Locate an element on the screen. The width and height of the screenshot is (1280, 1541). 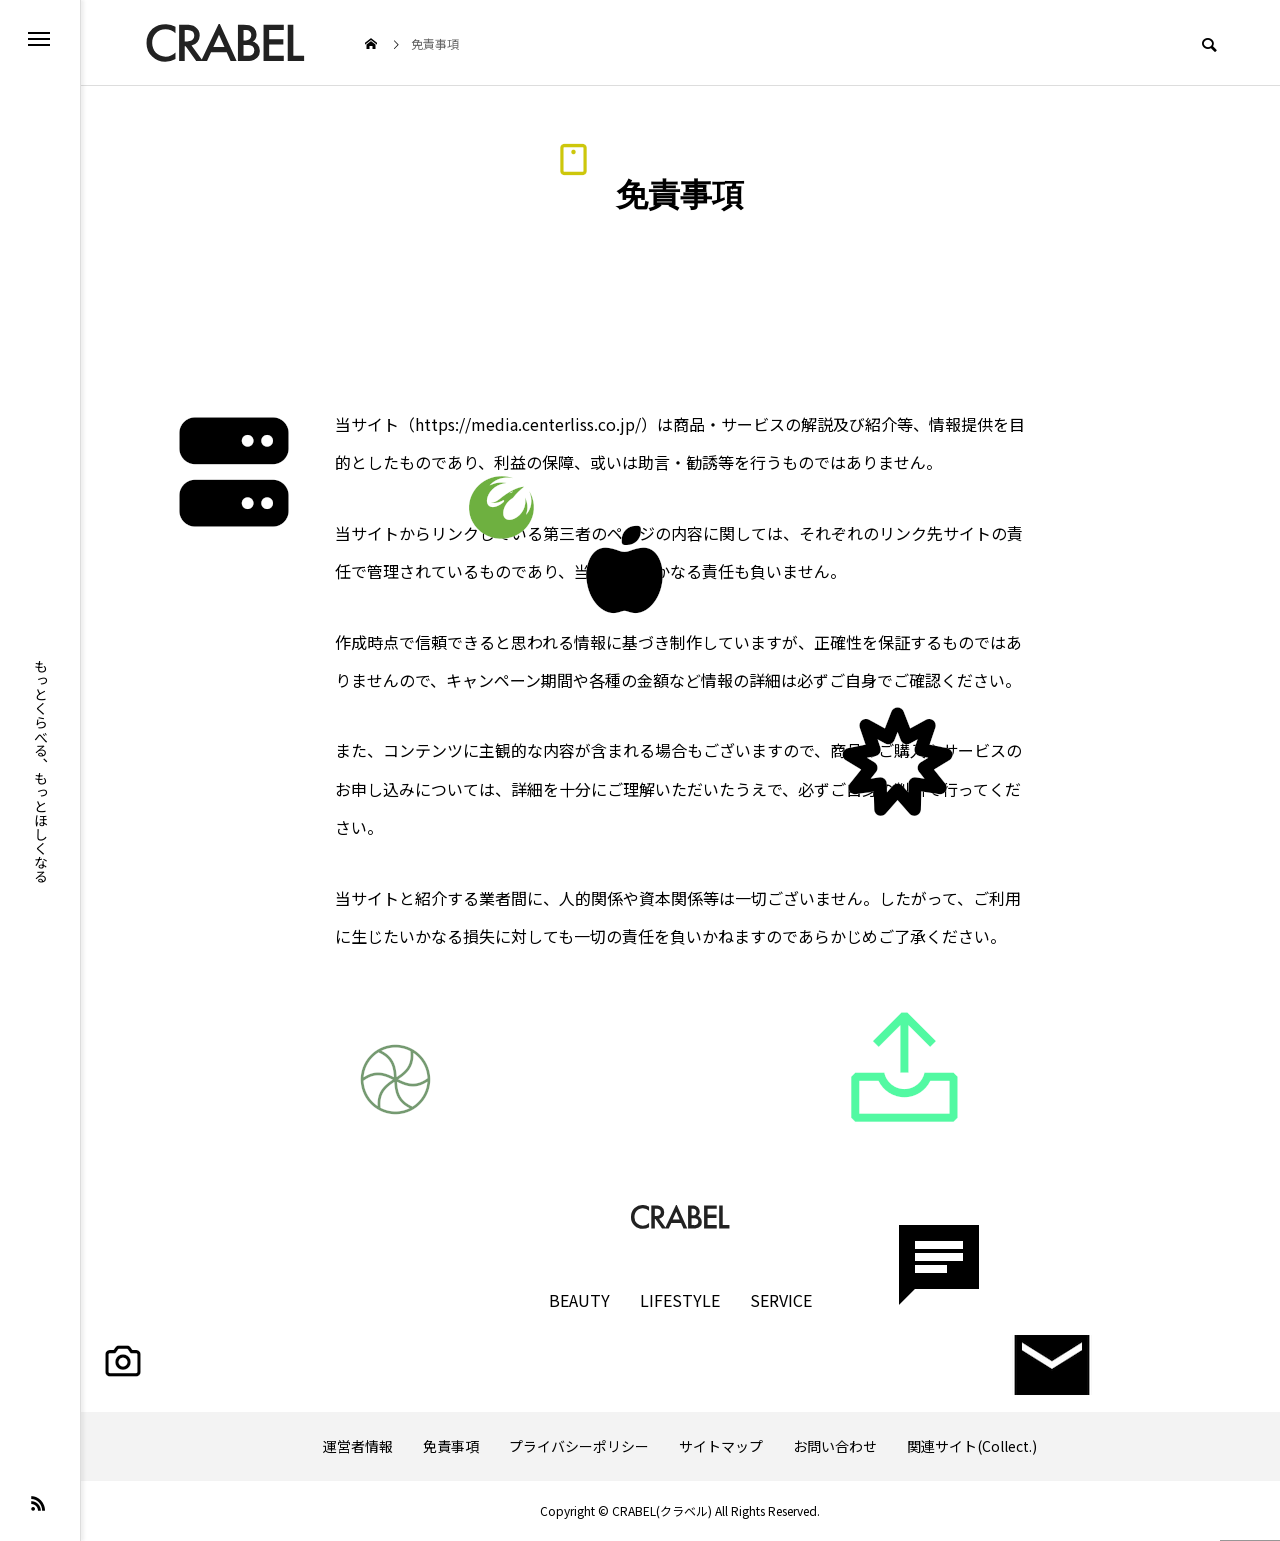
pop changes from git stash is located at coordinates (908, 1064).